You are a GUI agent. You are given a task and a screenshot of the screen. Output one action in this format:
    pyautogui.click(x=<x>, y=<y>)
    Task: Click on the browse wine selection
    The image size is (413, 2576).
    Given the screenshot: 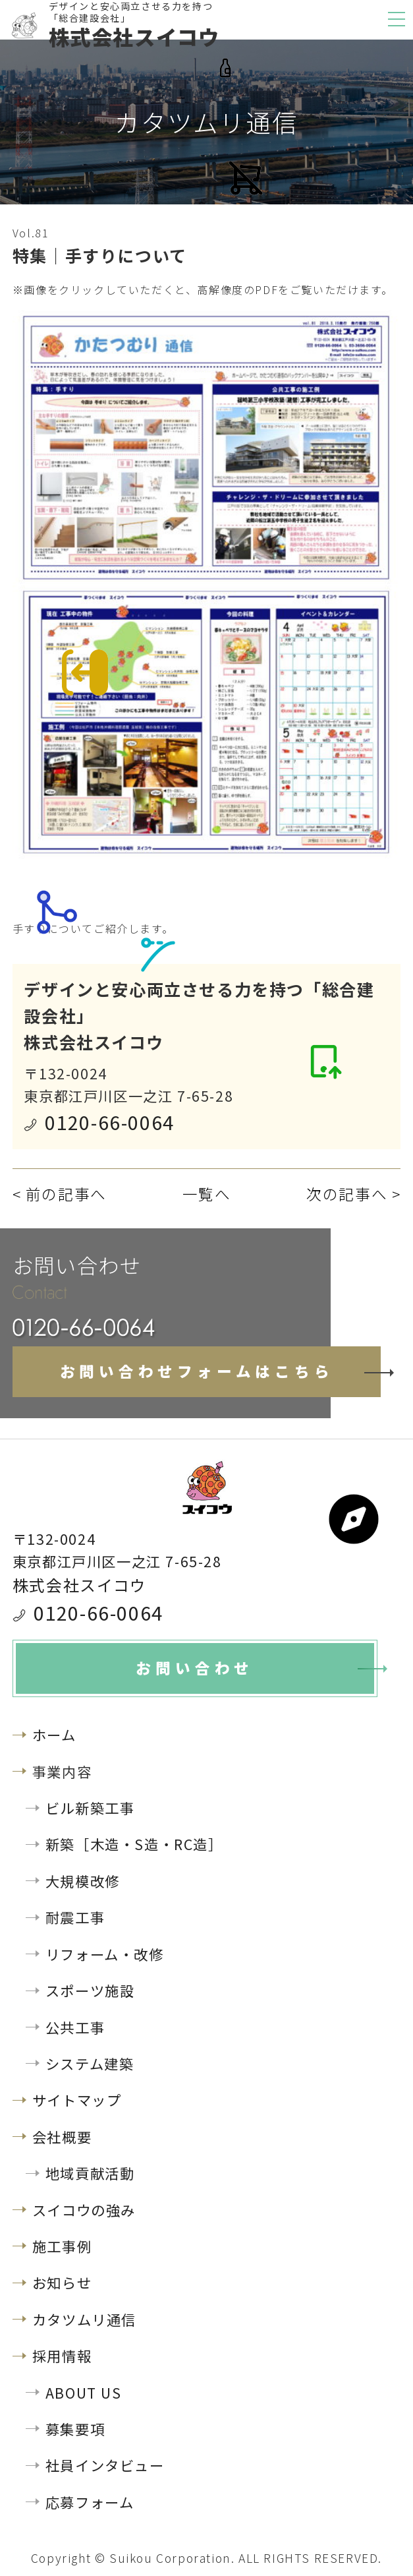 What is the action you would take?
    pyautogui.click(x=225, y=68)
    